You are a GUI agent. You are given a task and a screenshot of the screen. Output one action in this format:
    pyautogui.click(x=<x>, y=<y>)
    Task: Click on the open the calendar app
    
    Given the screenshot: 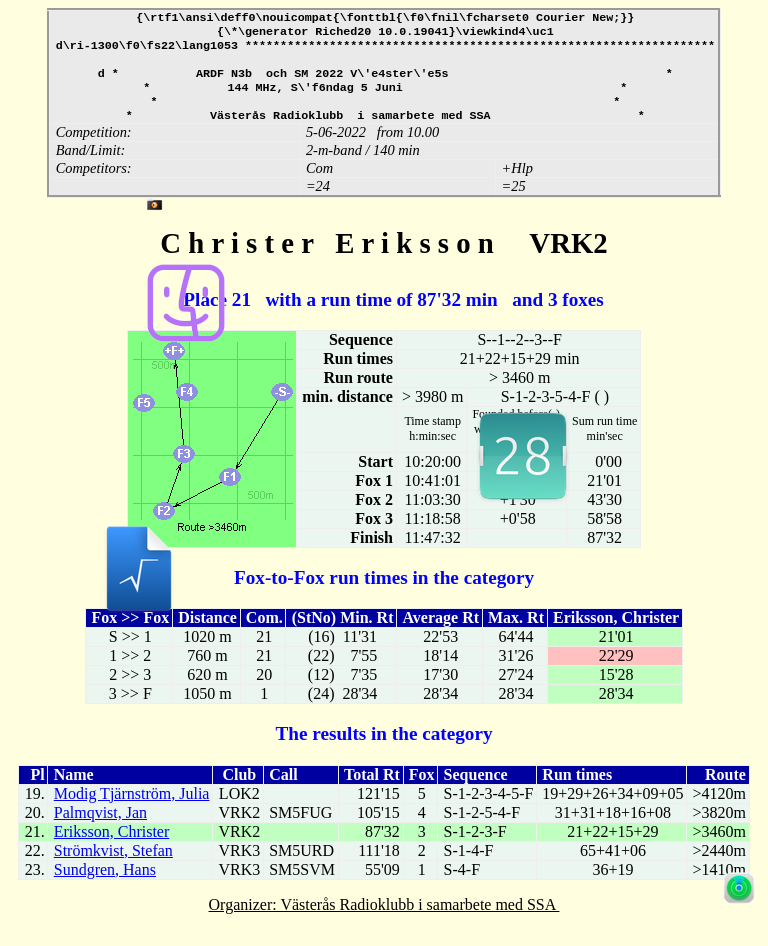 What is the action you would take?
    pyautogui.click(x=523, y=456)
    